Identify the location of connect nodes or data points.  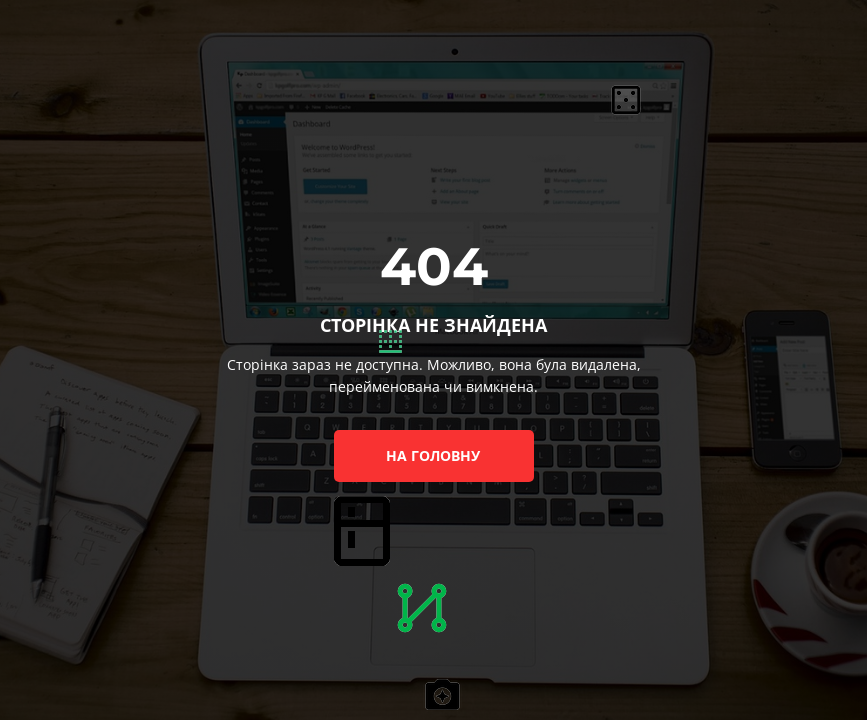
(422, 608).